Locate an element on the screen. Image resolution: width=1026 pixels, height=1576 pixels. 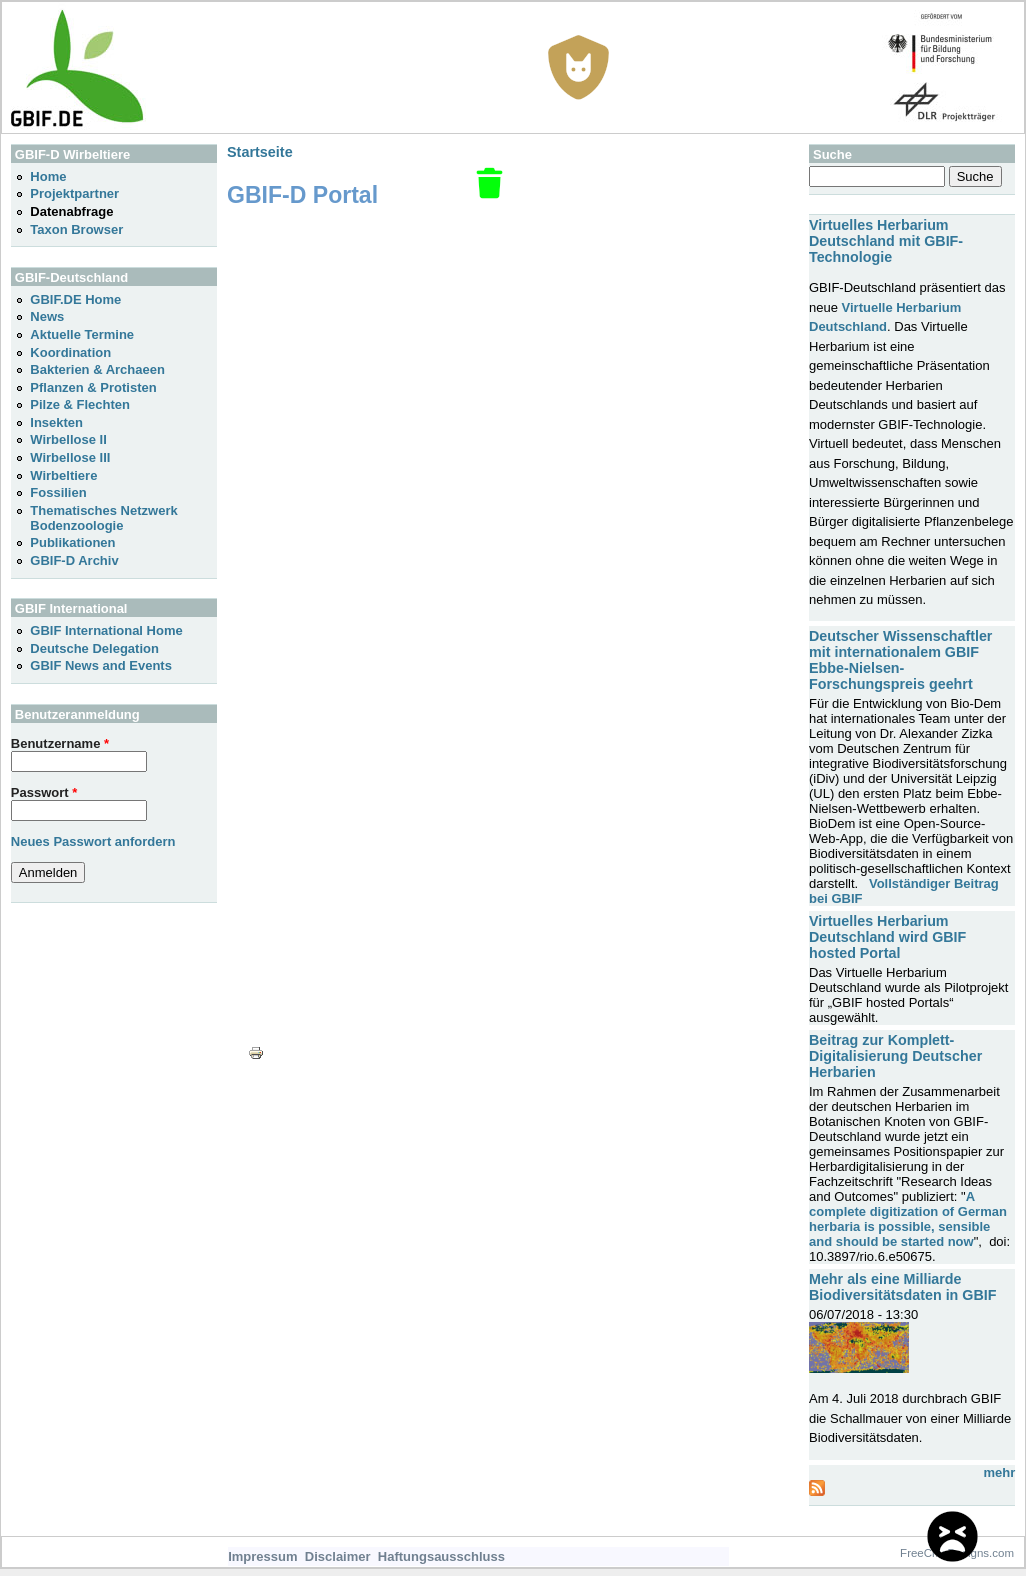
pet protection or insurance services is located at coordinates (578, 67).